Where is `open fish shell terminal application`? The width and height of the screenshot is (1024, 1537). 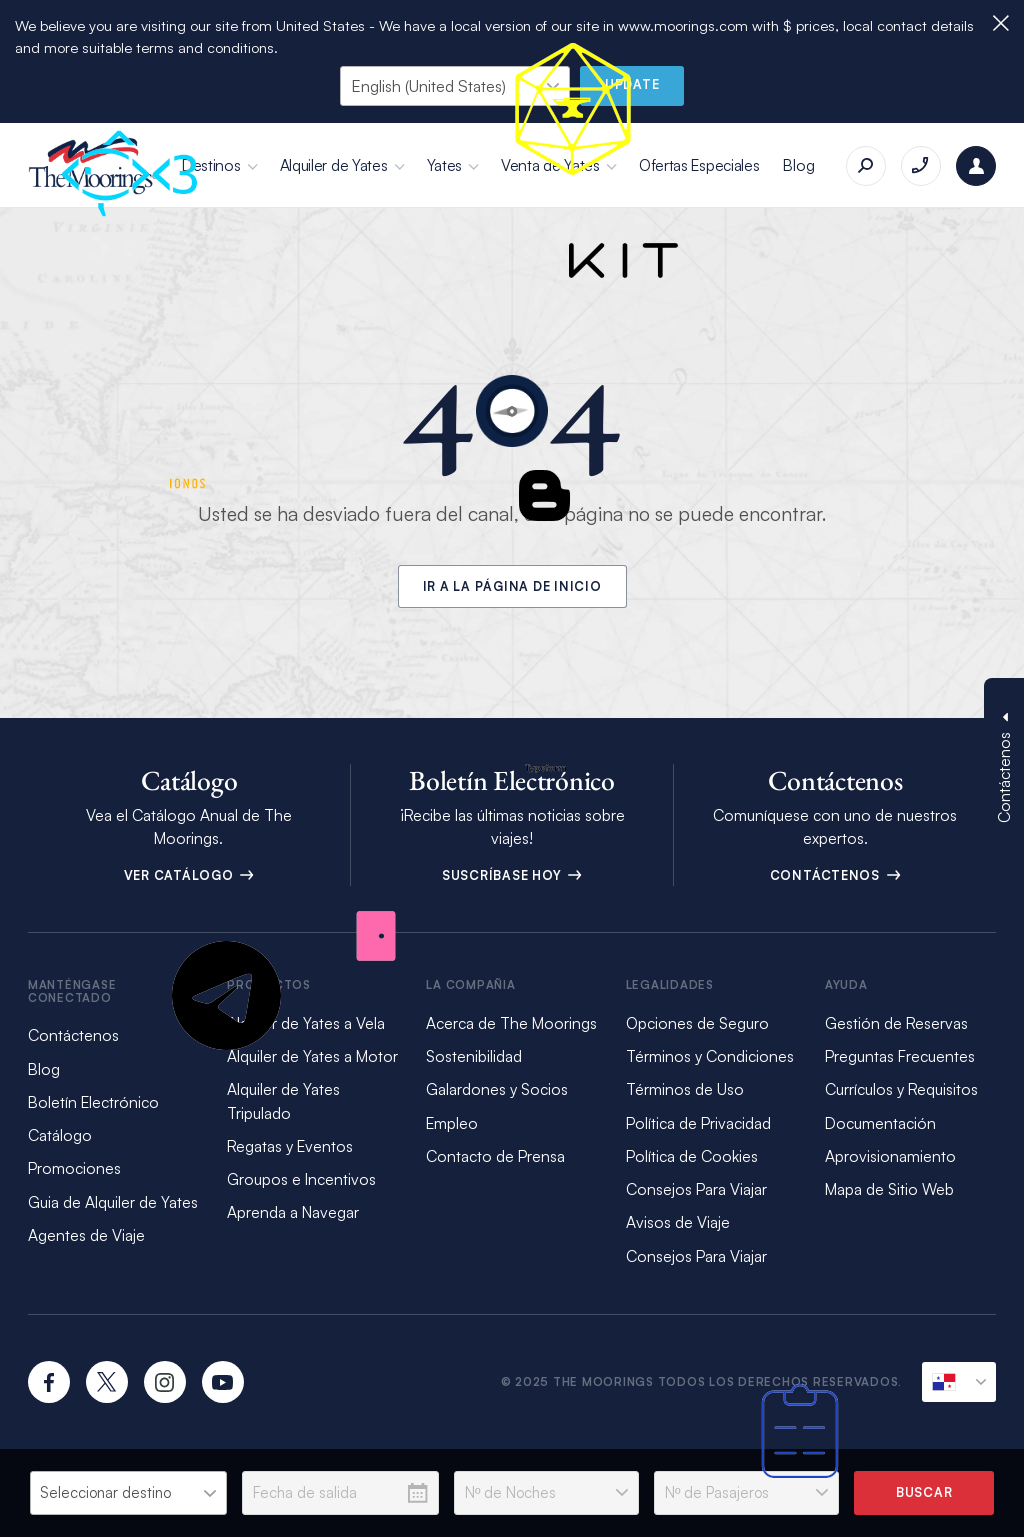 open fish shell terminal application is located at coordinates (129, 173).